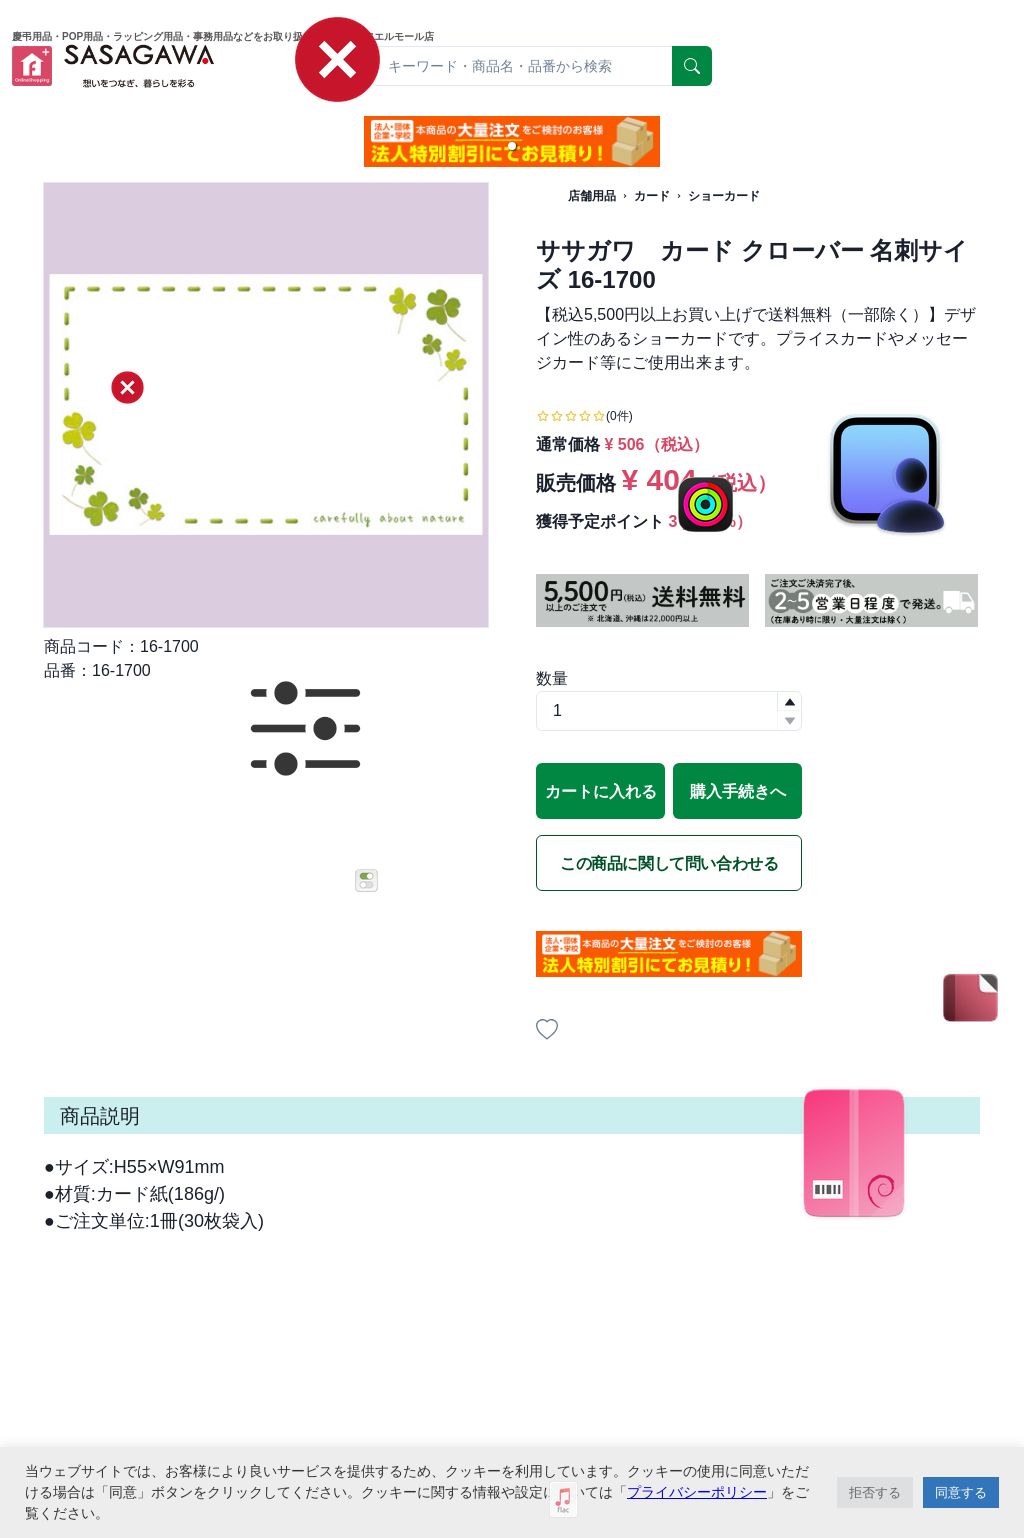 The image size is (1024, 1538). I want to click on cancel or close a dialog, so click(337, 59).